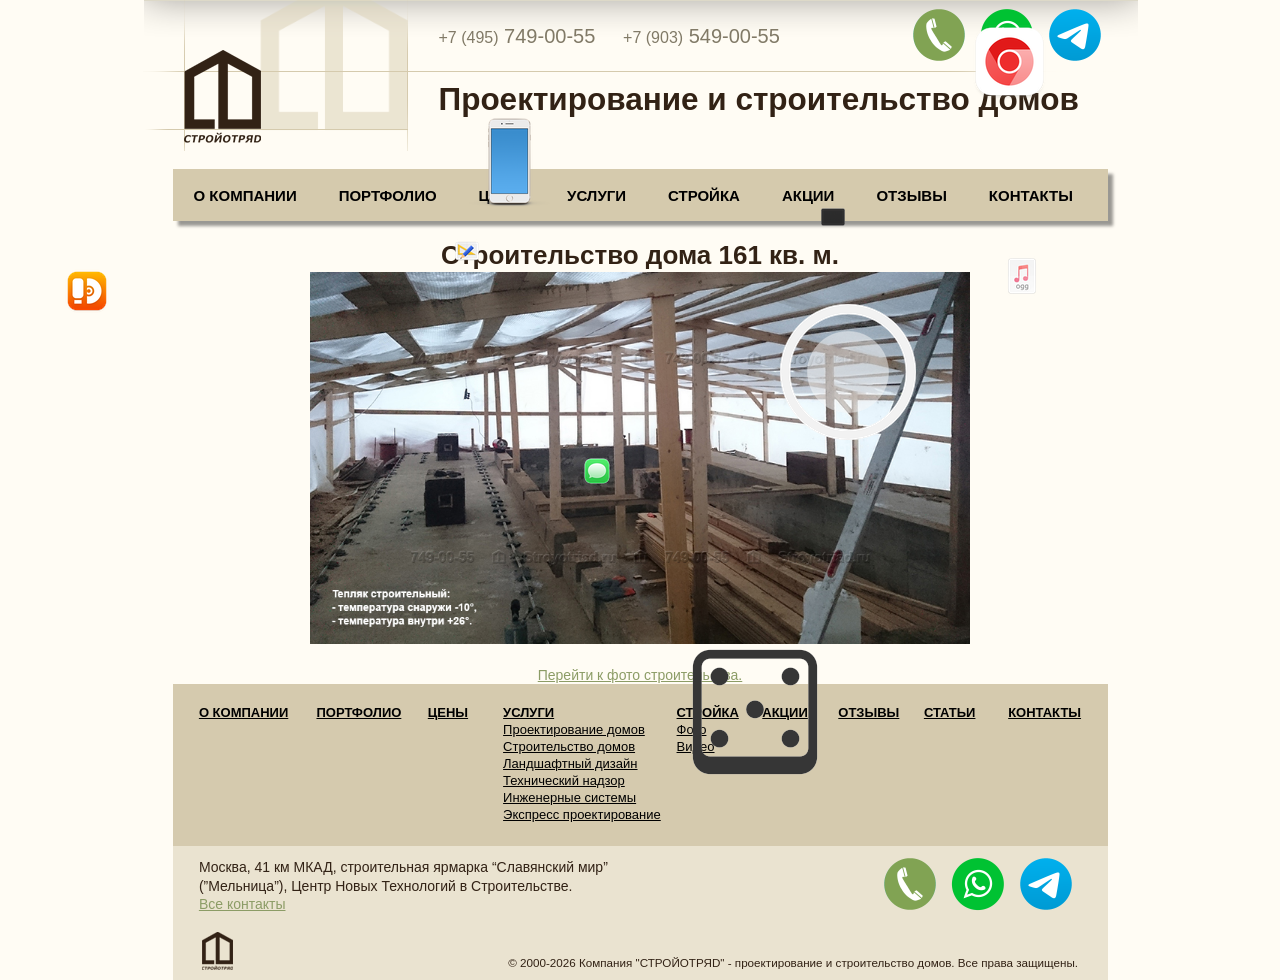 This screenshot has height=980, width=1280. What do you see at coordinates (509, 162) in the screenshot?
I see `represents a connected iPhone device` at bounding box center [509, 162].